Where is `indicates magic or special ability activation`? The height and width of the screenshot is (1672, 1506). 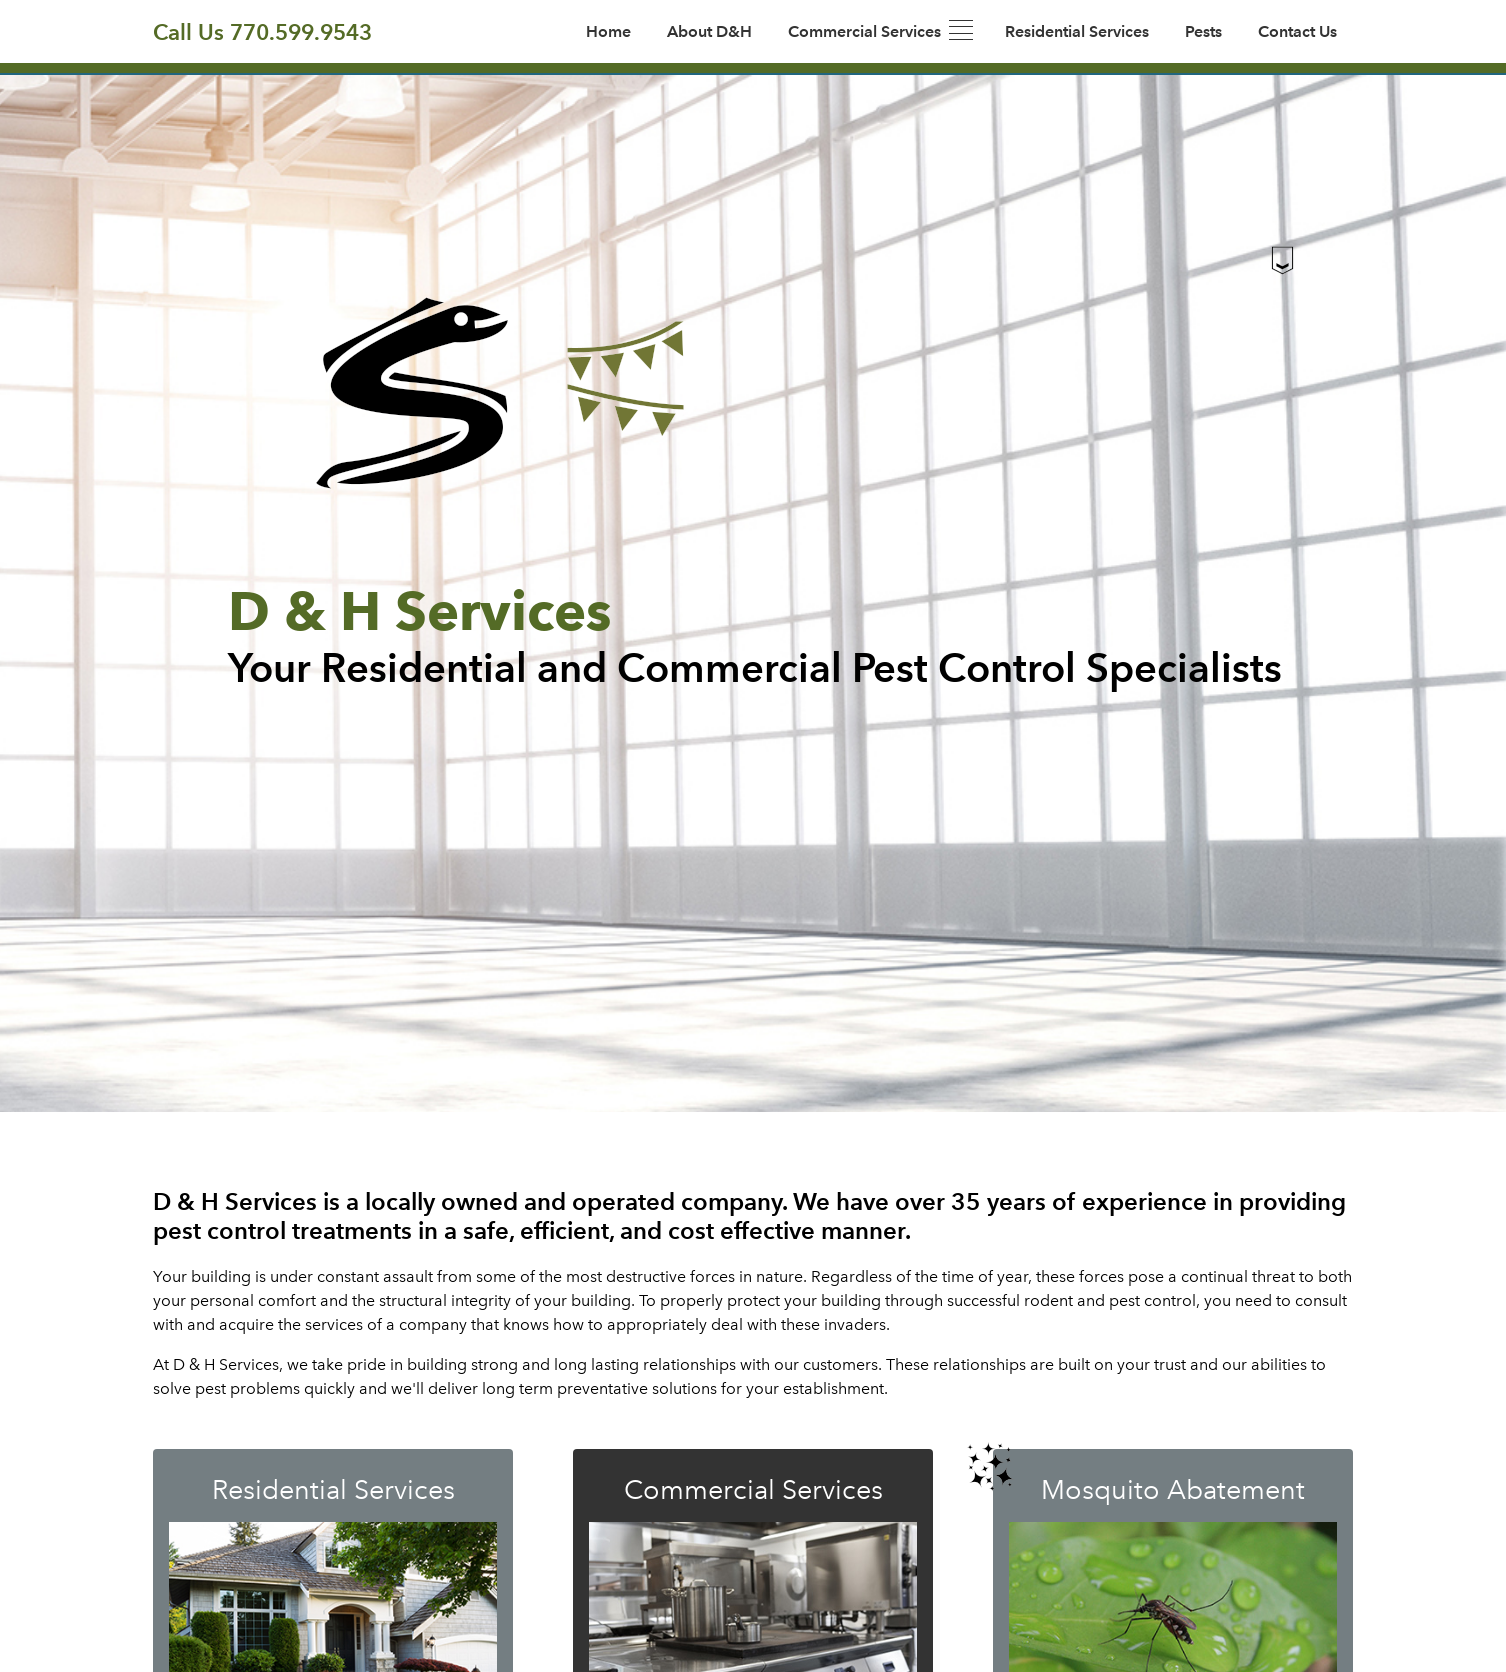
indicates magic or special ability activation is located at coordinates (990, 1466).